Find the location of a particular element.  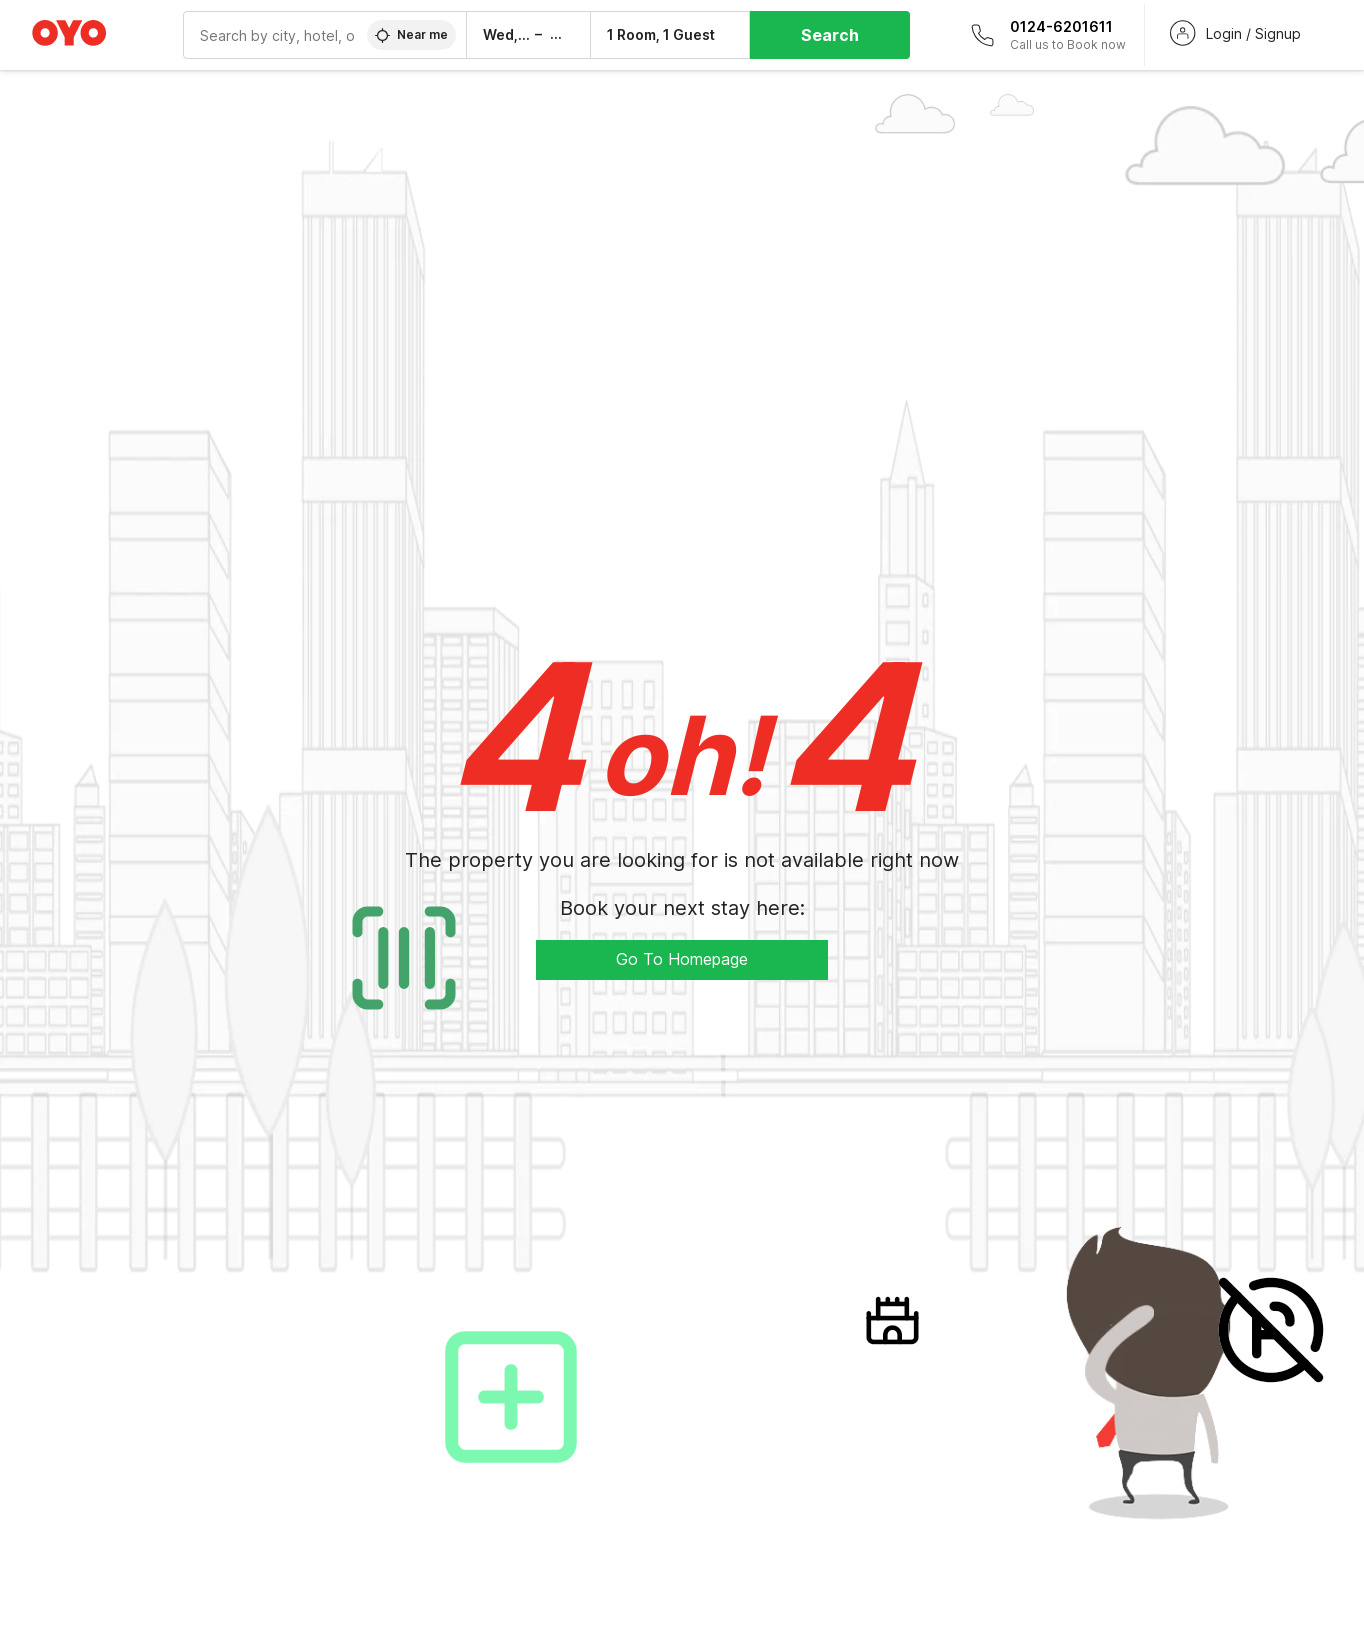

scan a barcode is located at coordinates (404, 958).